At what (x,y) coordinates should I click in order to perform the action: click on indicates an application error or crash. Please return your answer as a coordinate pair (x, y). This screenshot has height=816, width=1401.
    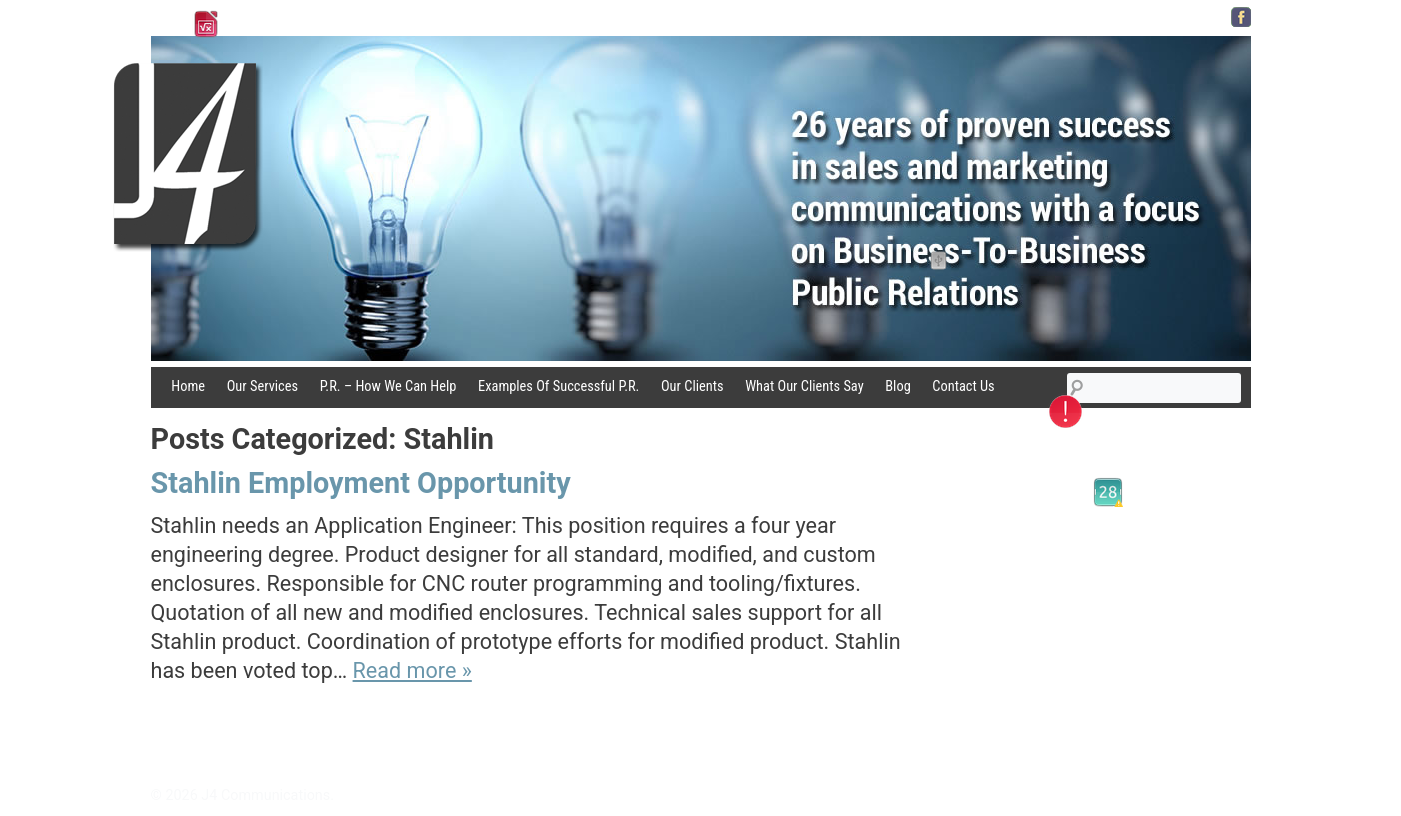
    Looking at the image, I should click on (1065, 411).